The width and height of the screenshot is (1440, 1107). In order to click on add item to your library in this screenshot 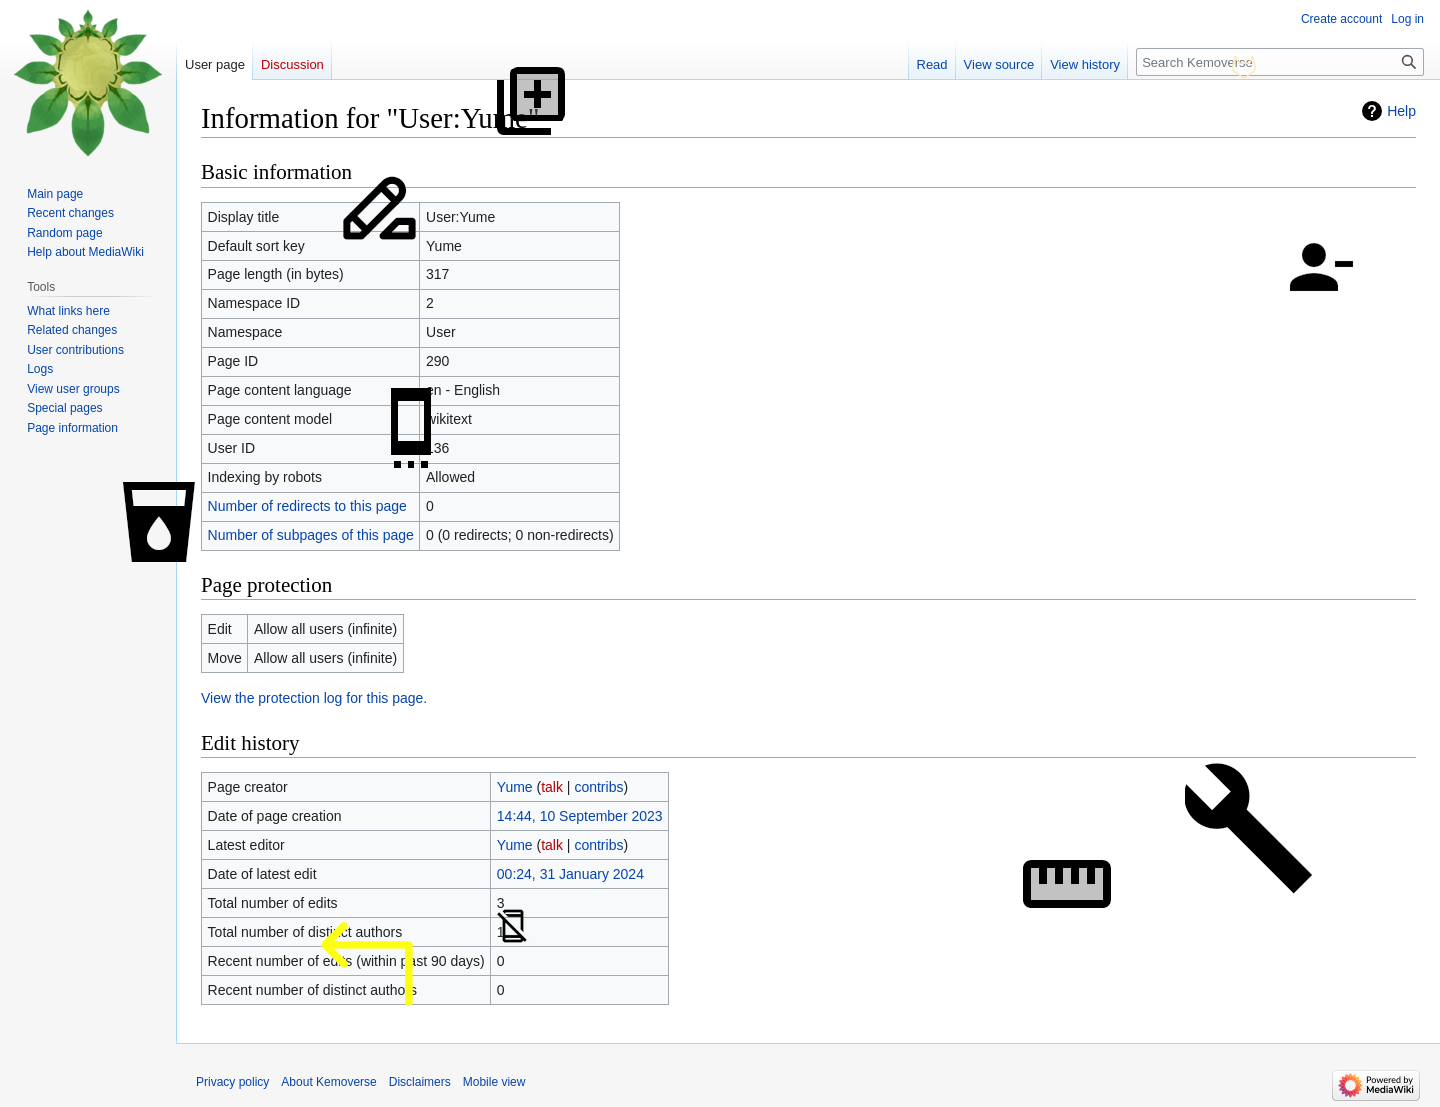, I will do `click(531, 101)`.